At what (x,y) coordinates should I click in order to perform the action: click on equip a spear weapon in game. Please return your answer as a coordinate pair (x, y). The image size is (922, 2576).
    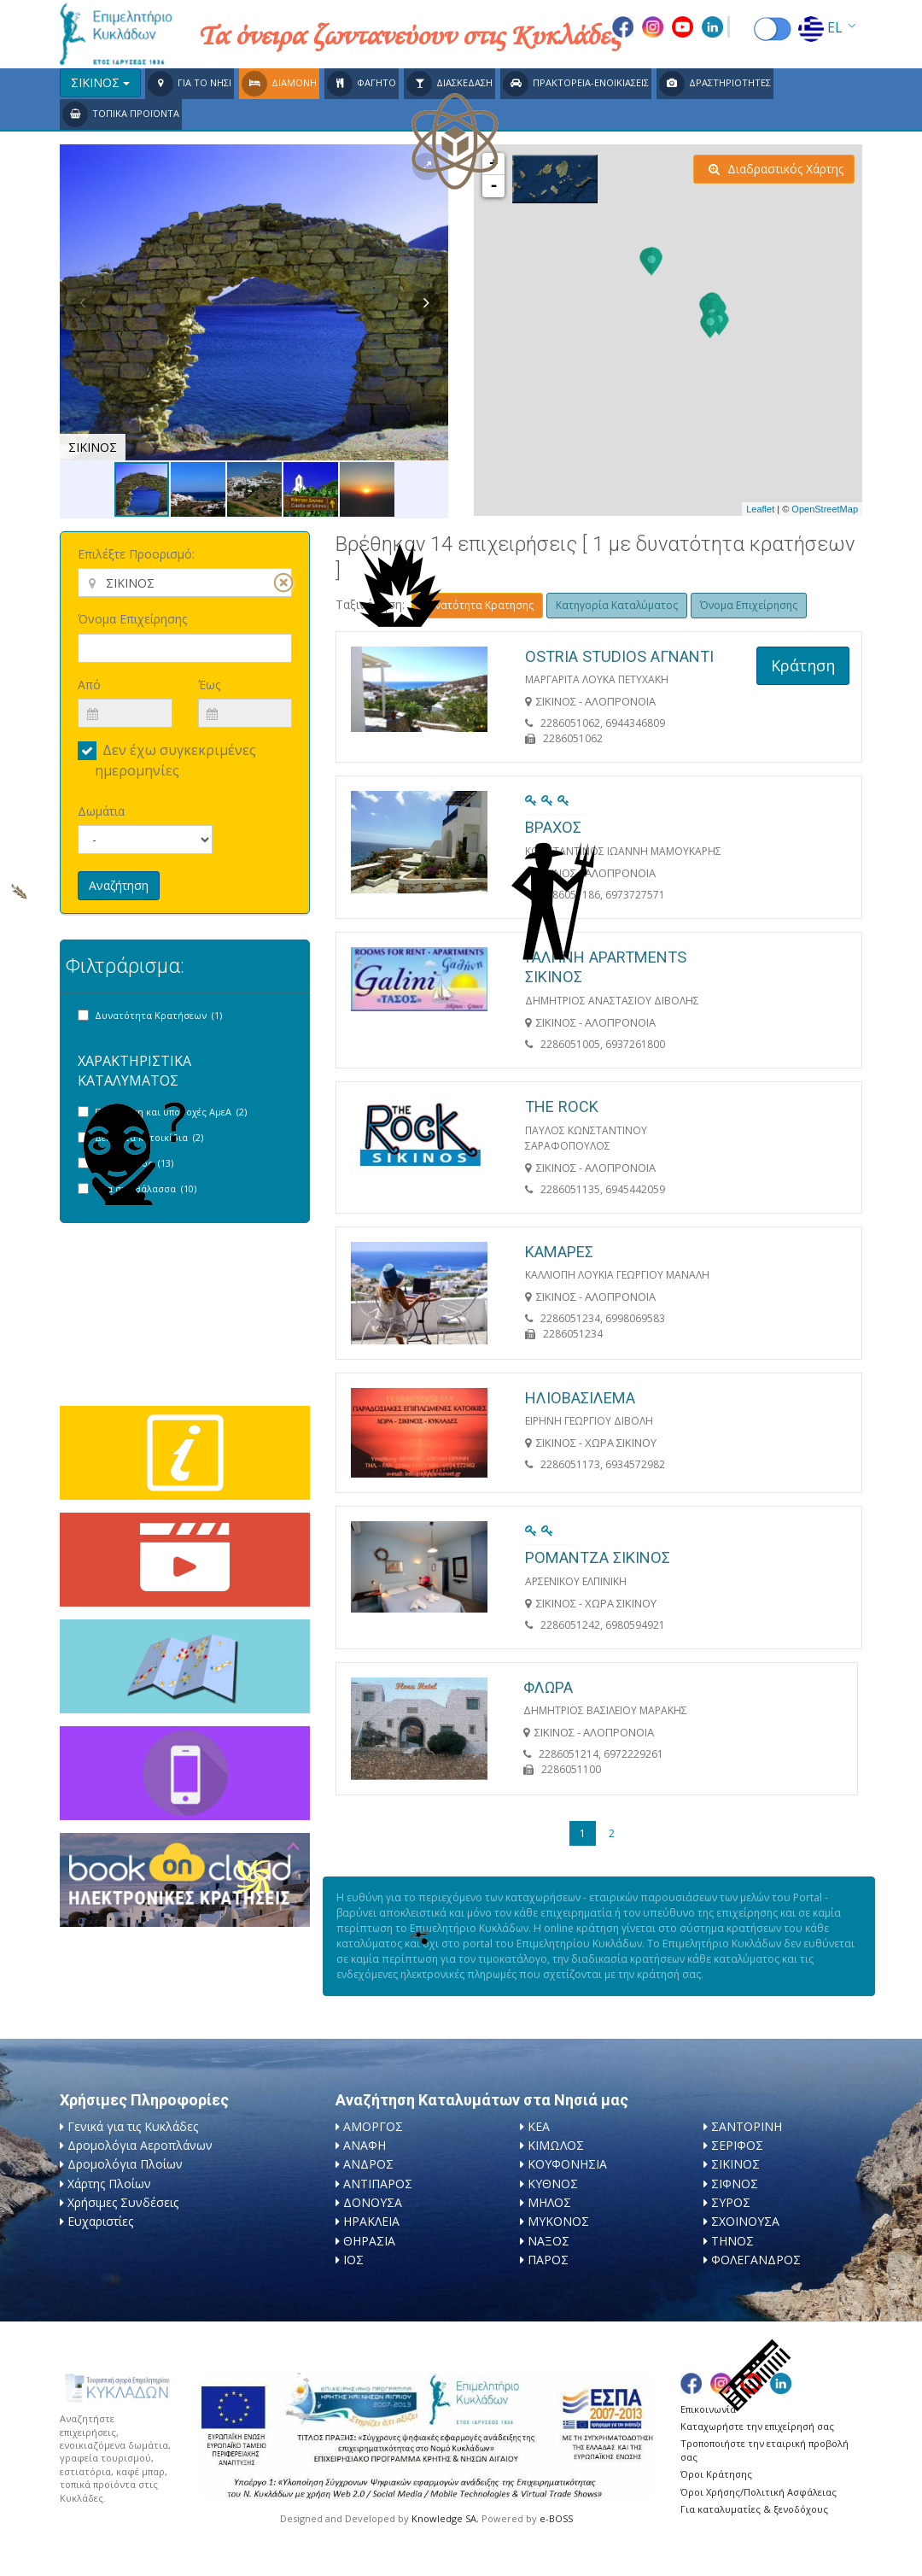
    Looking at the image, I should click on (19, 891).